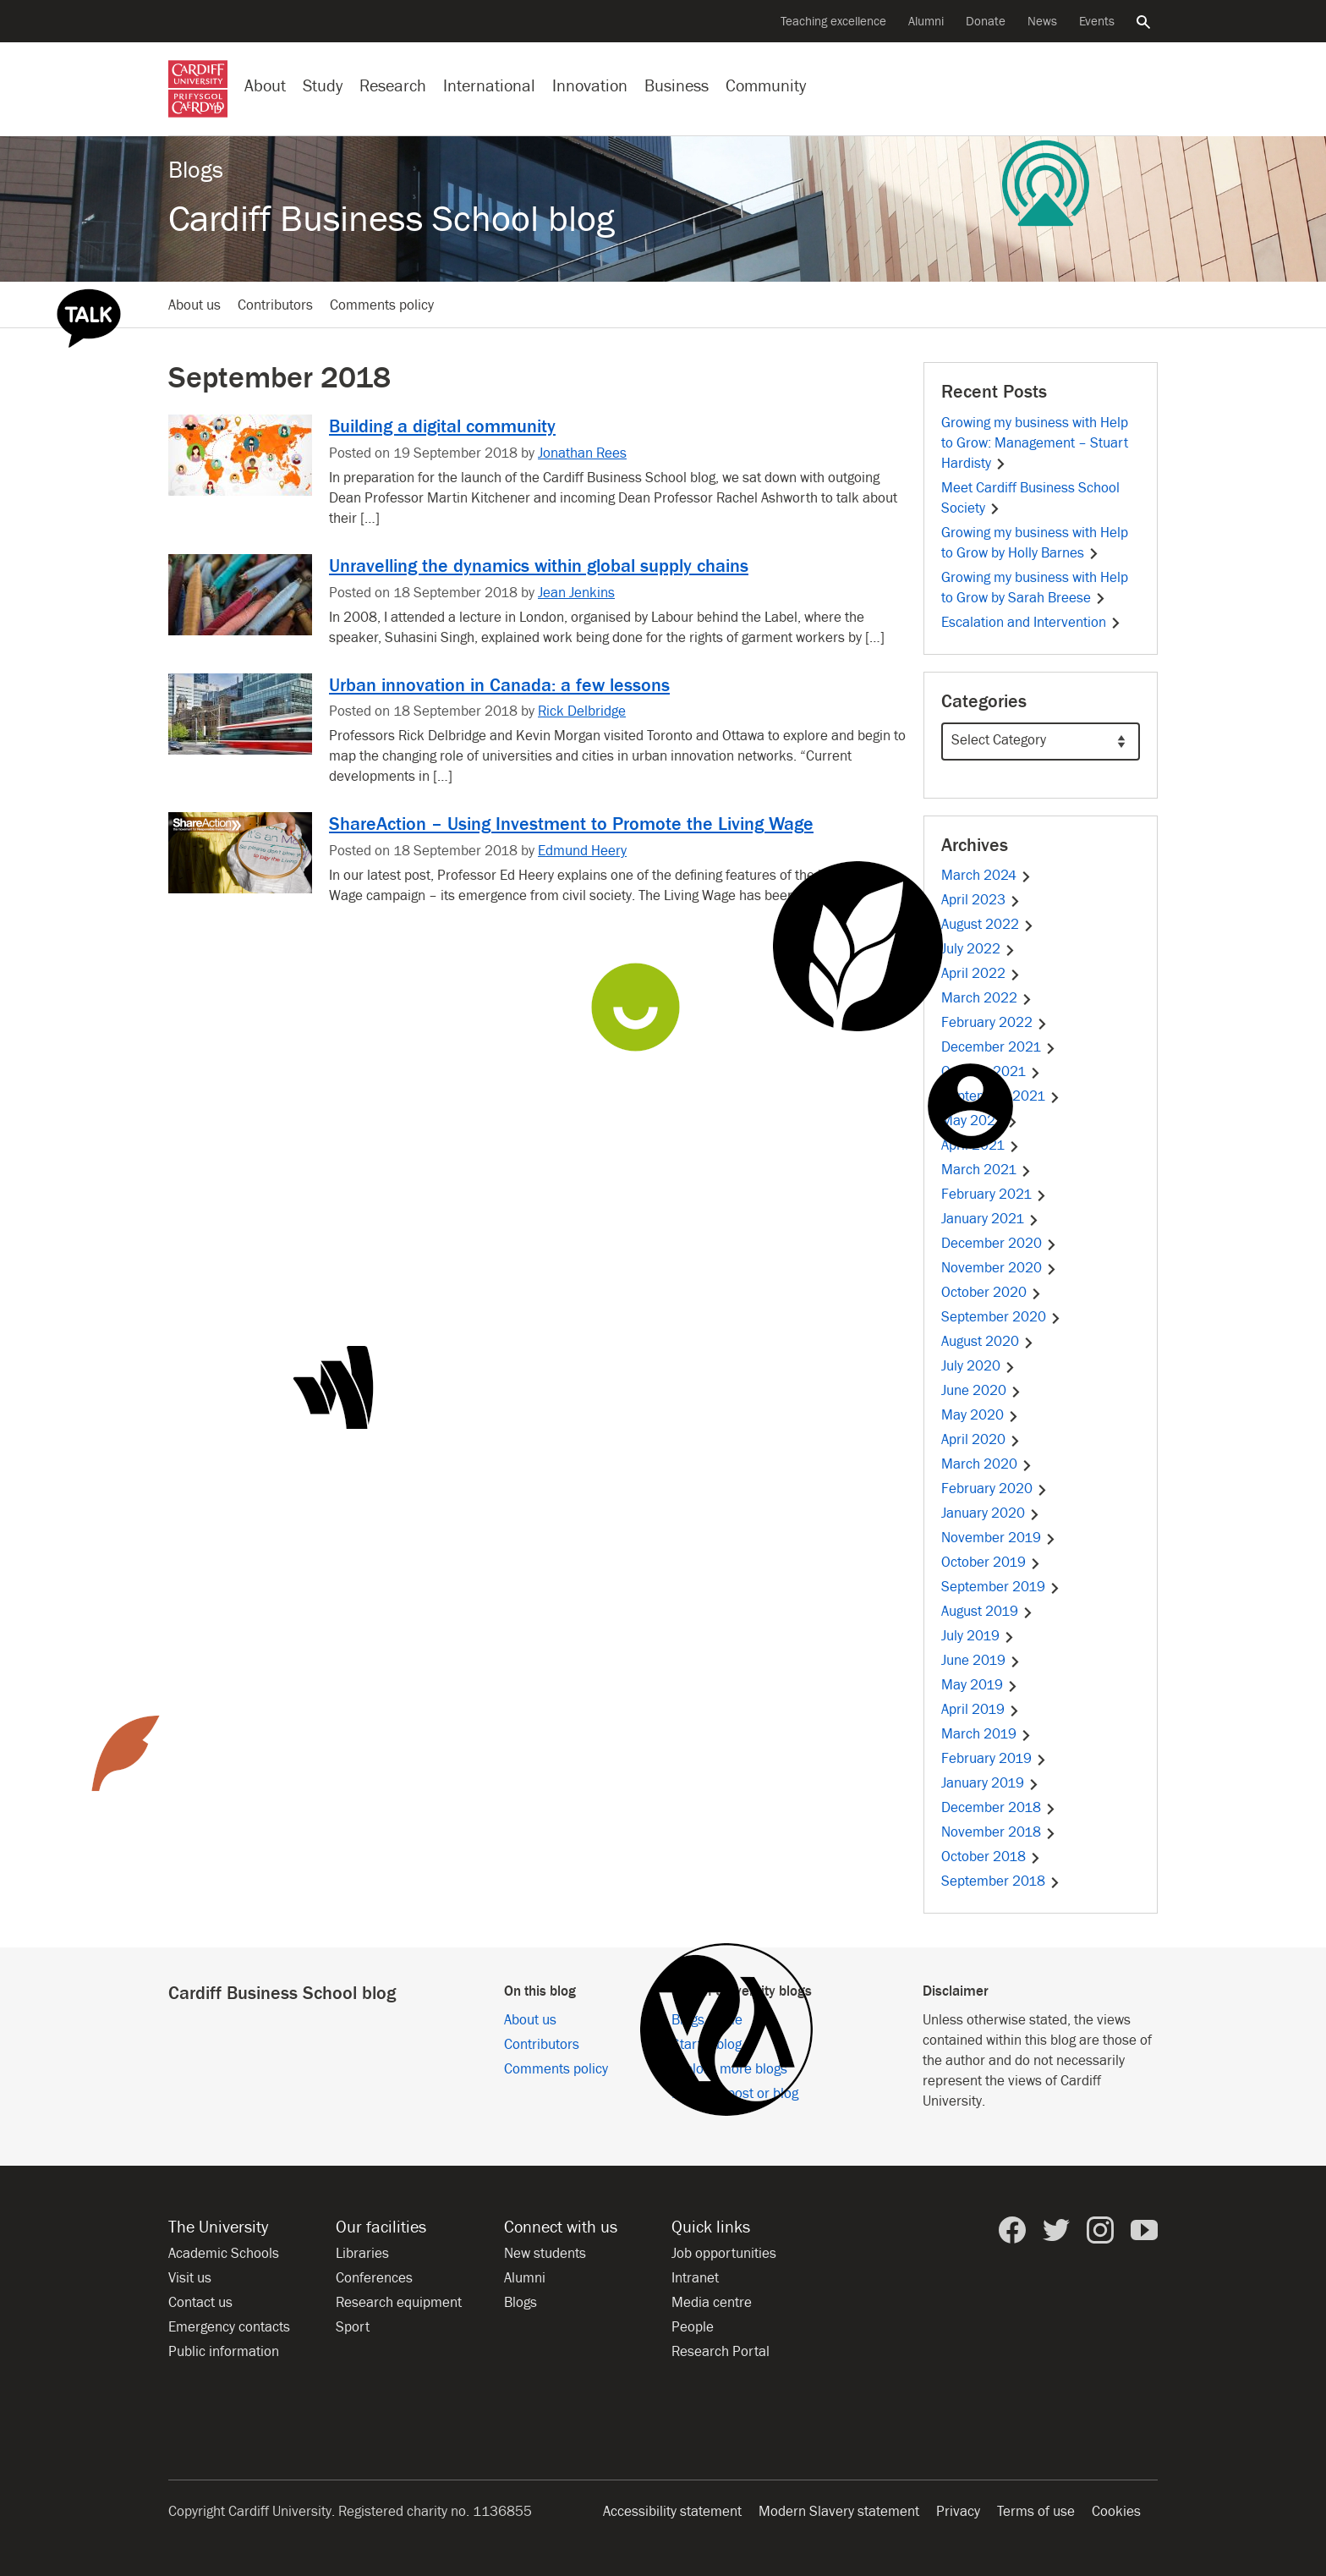 This screenshot has width=1326, height=2576. What do you see at coordinates (125, 1753) in the screenshot?
I see `compose or write a new document` at bounding box center [125, 1753].